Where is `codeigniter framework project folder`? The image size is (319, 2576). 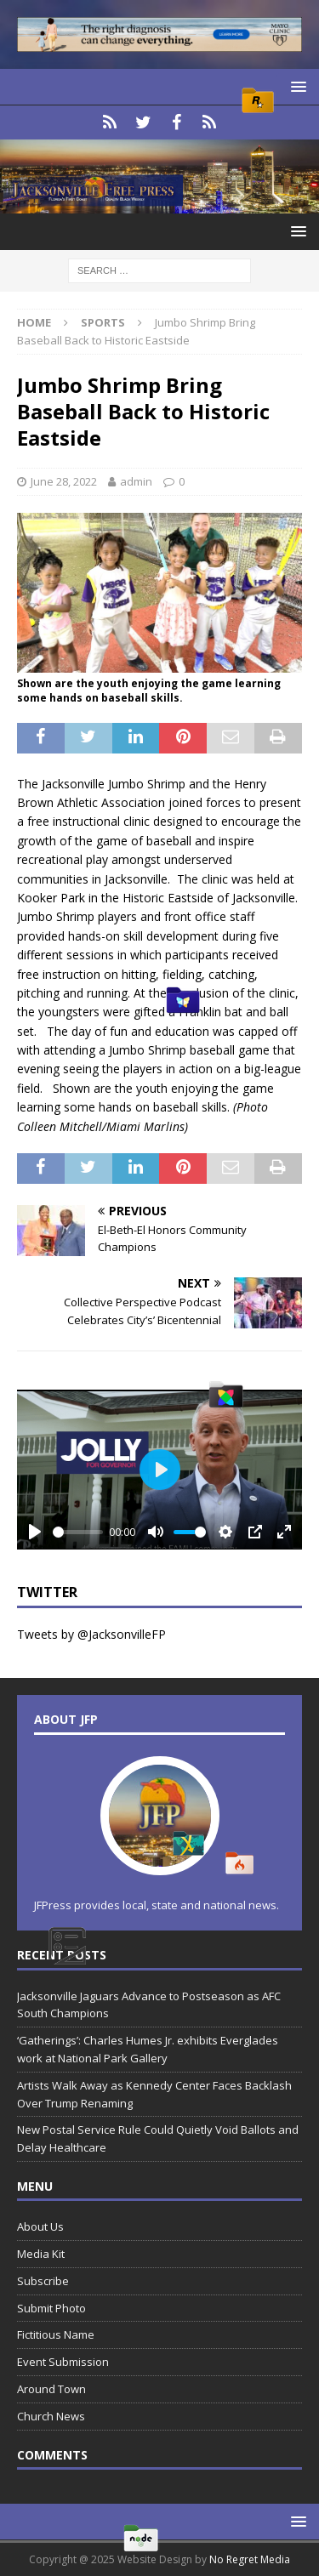
codeigniter framework project folder is located at coordinates (239, 1863).